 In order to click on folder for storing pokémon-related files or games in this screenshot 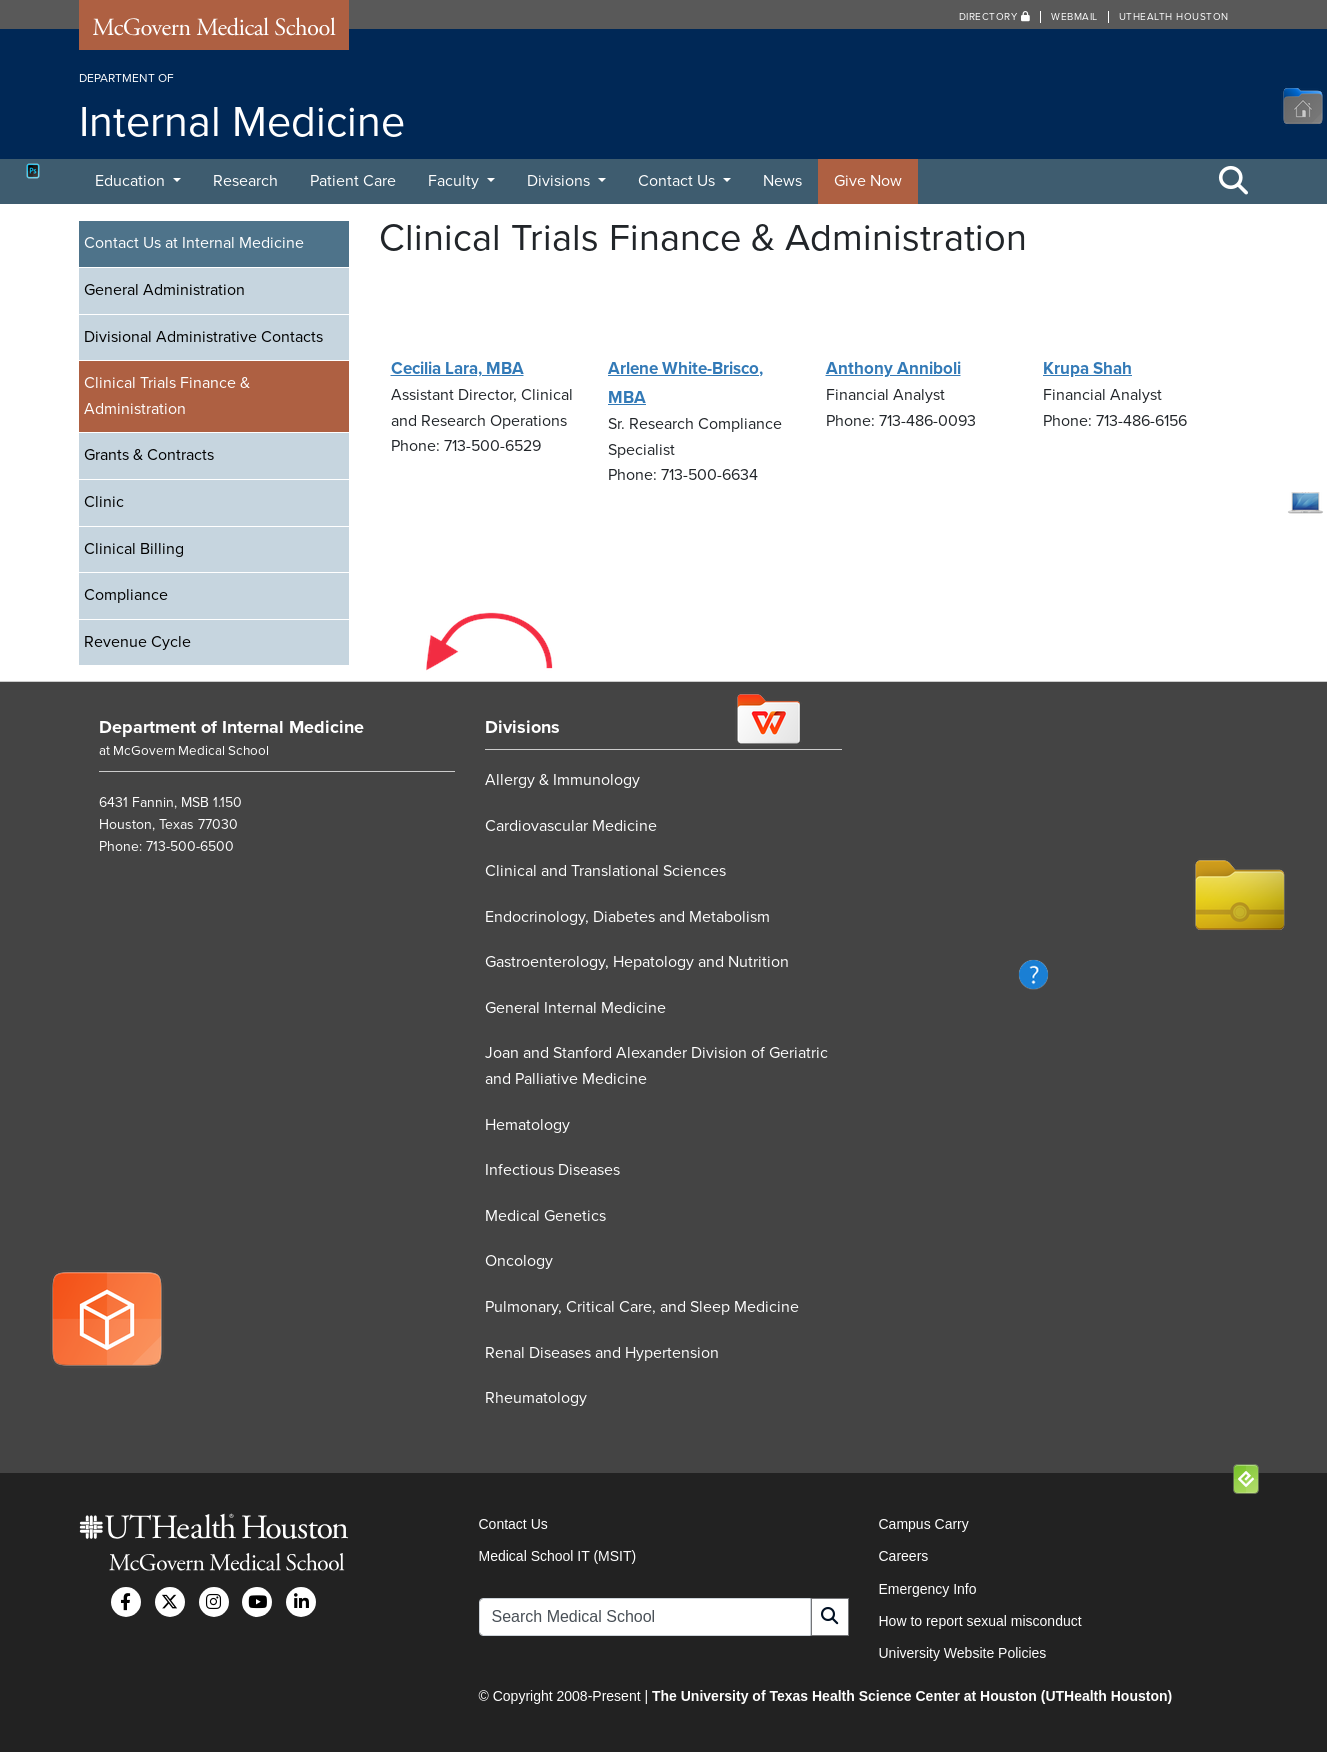, I will do `click(1239, 897)`.